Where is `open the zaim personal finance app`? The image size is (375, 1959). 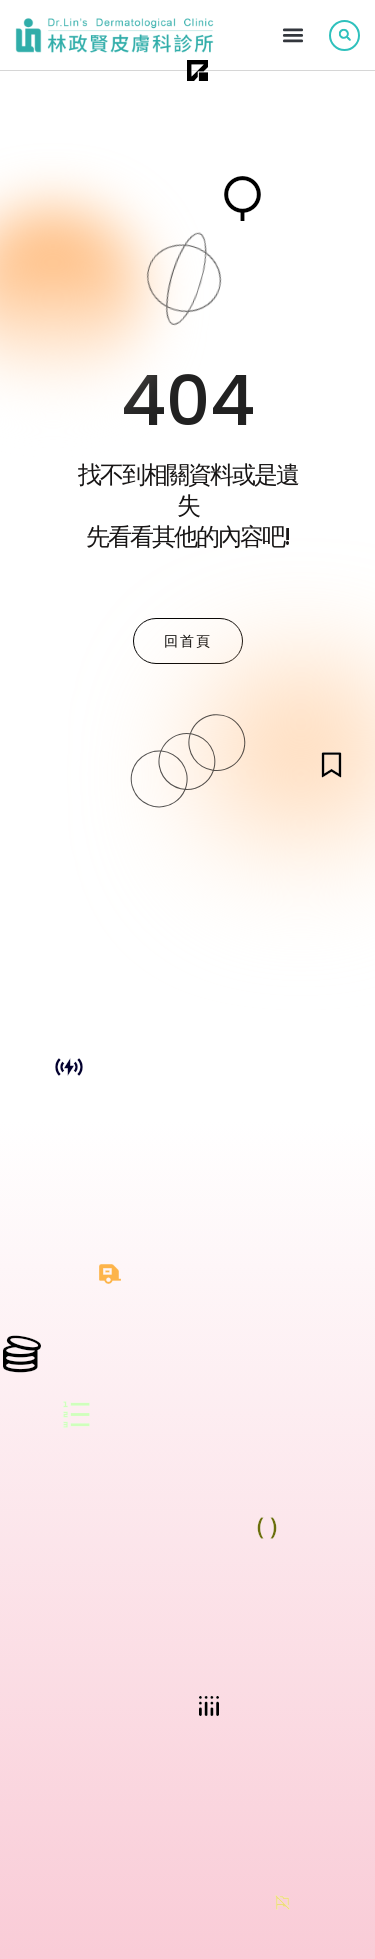 open the zaim personal finance app is located at coordinates (22, 1354).